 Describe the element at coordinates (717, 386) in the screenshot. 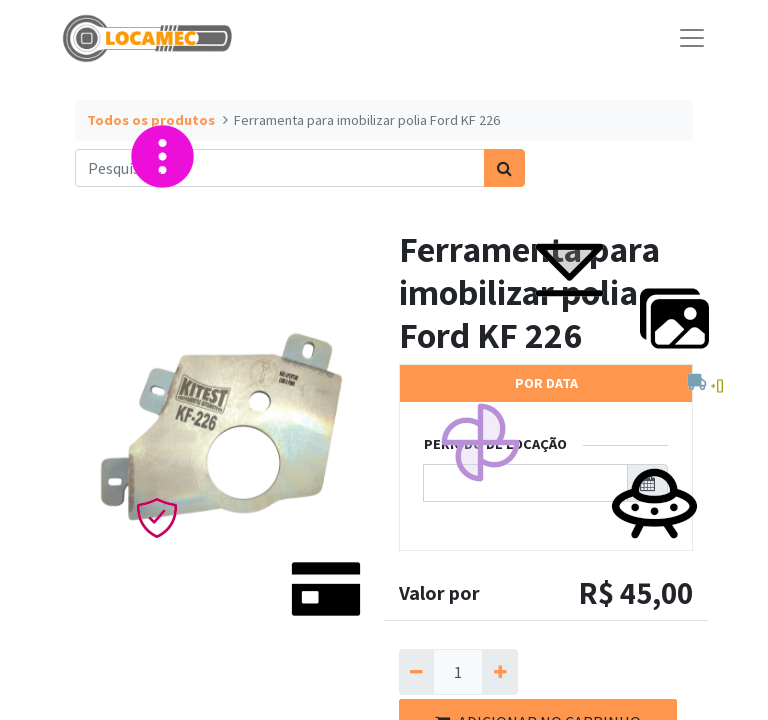

I see `insert a new column to the left` at that location.